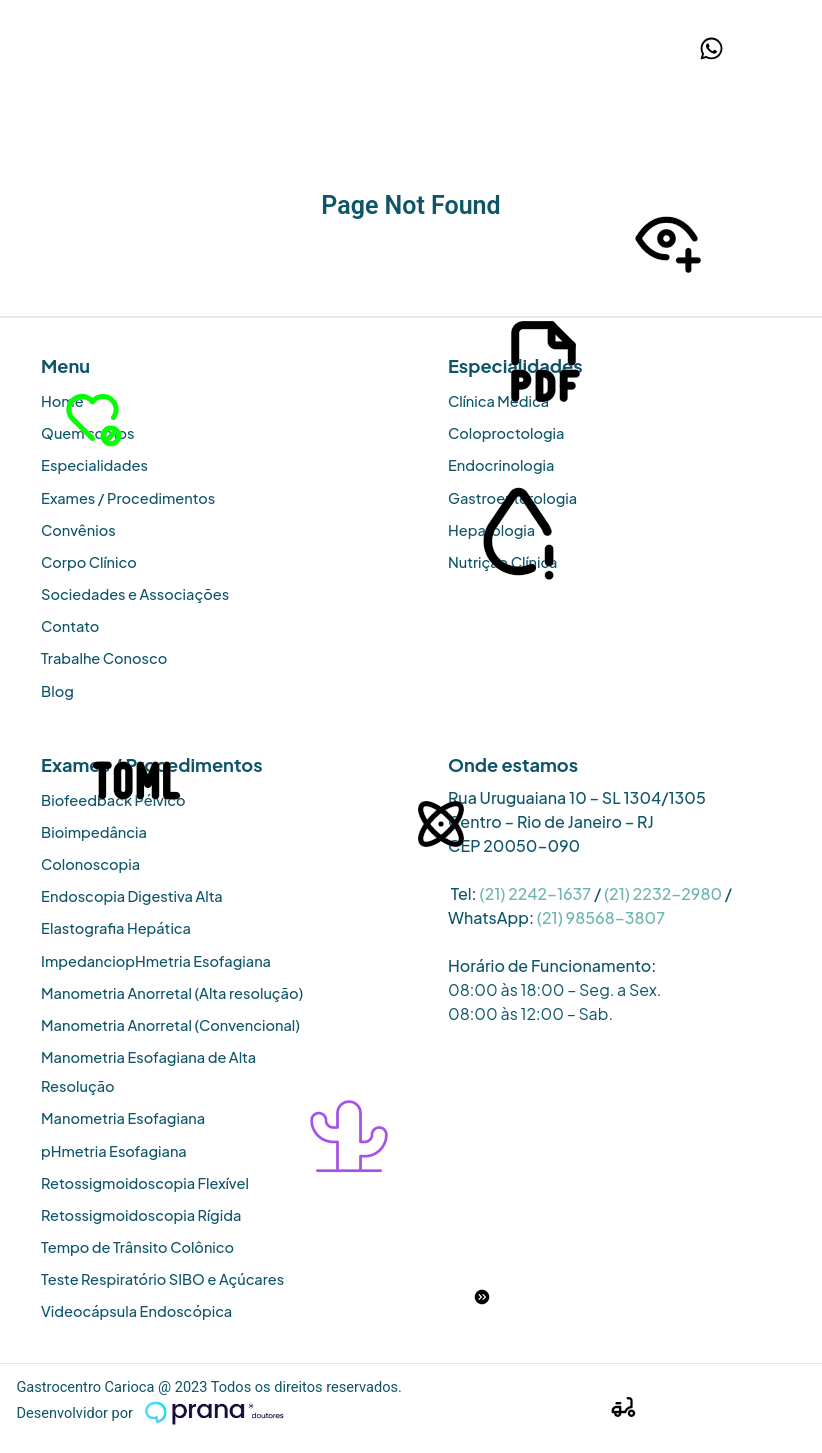 Image resolution: width=822 pixels, height=1453 pixels. Describe the element at coordinates (543, 361) in the screenshot. I see `indicates a PDF file type` at that location.